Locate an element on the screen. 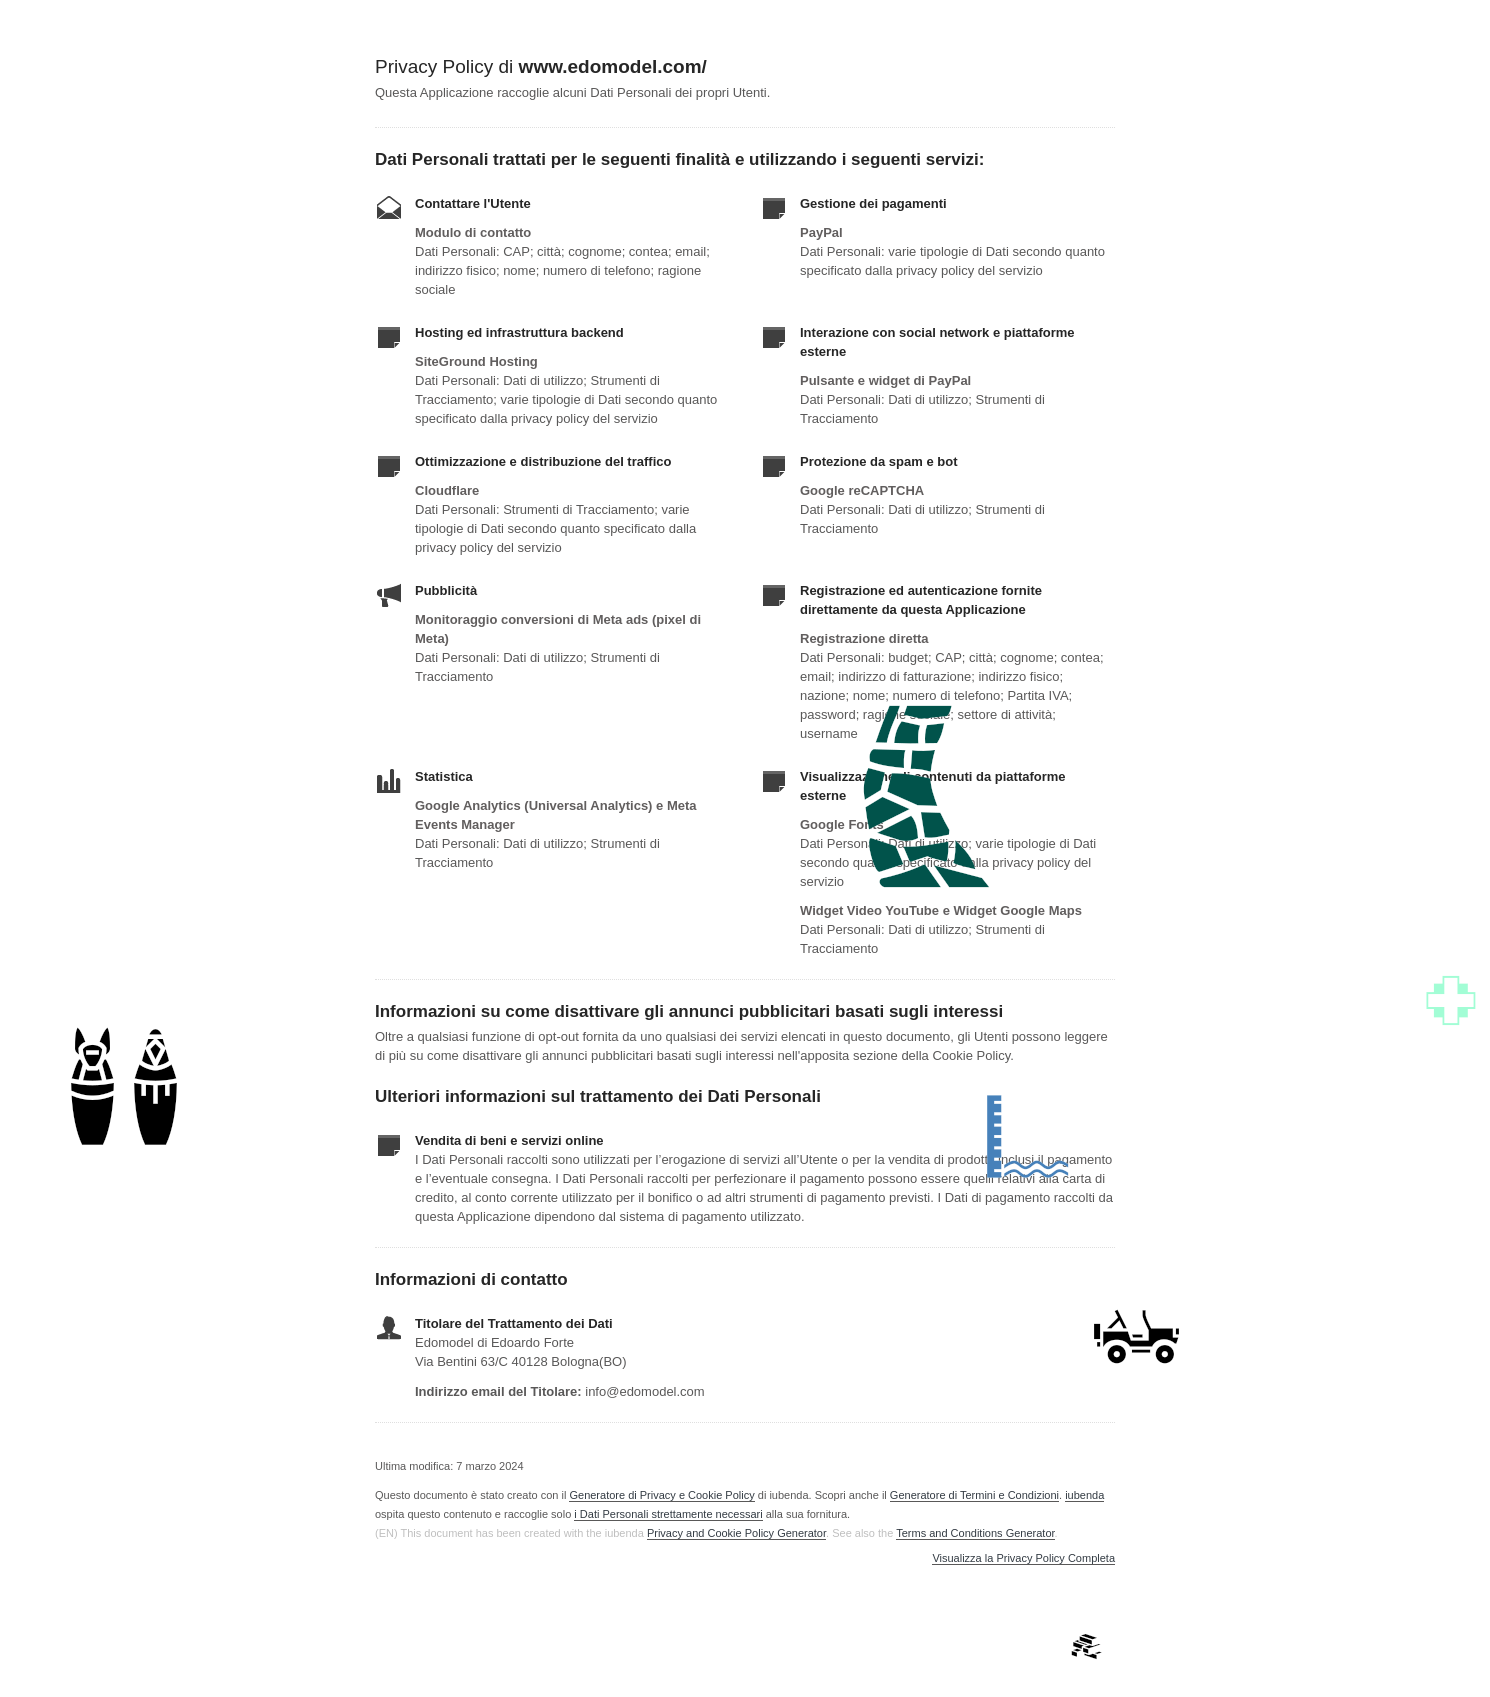  construction or building materials inventory is located at coordinates (1087, 1646).